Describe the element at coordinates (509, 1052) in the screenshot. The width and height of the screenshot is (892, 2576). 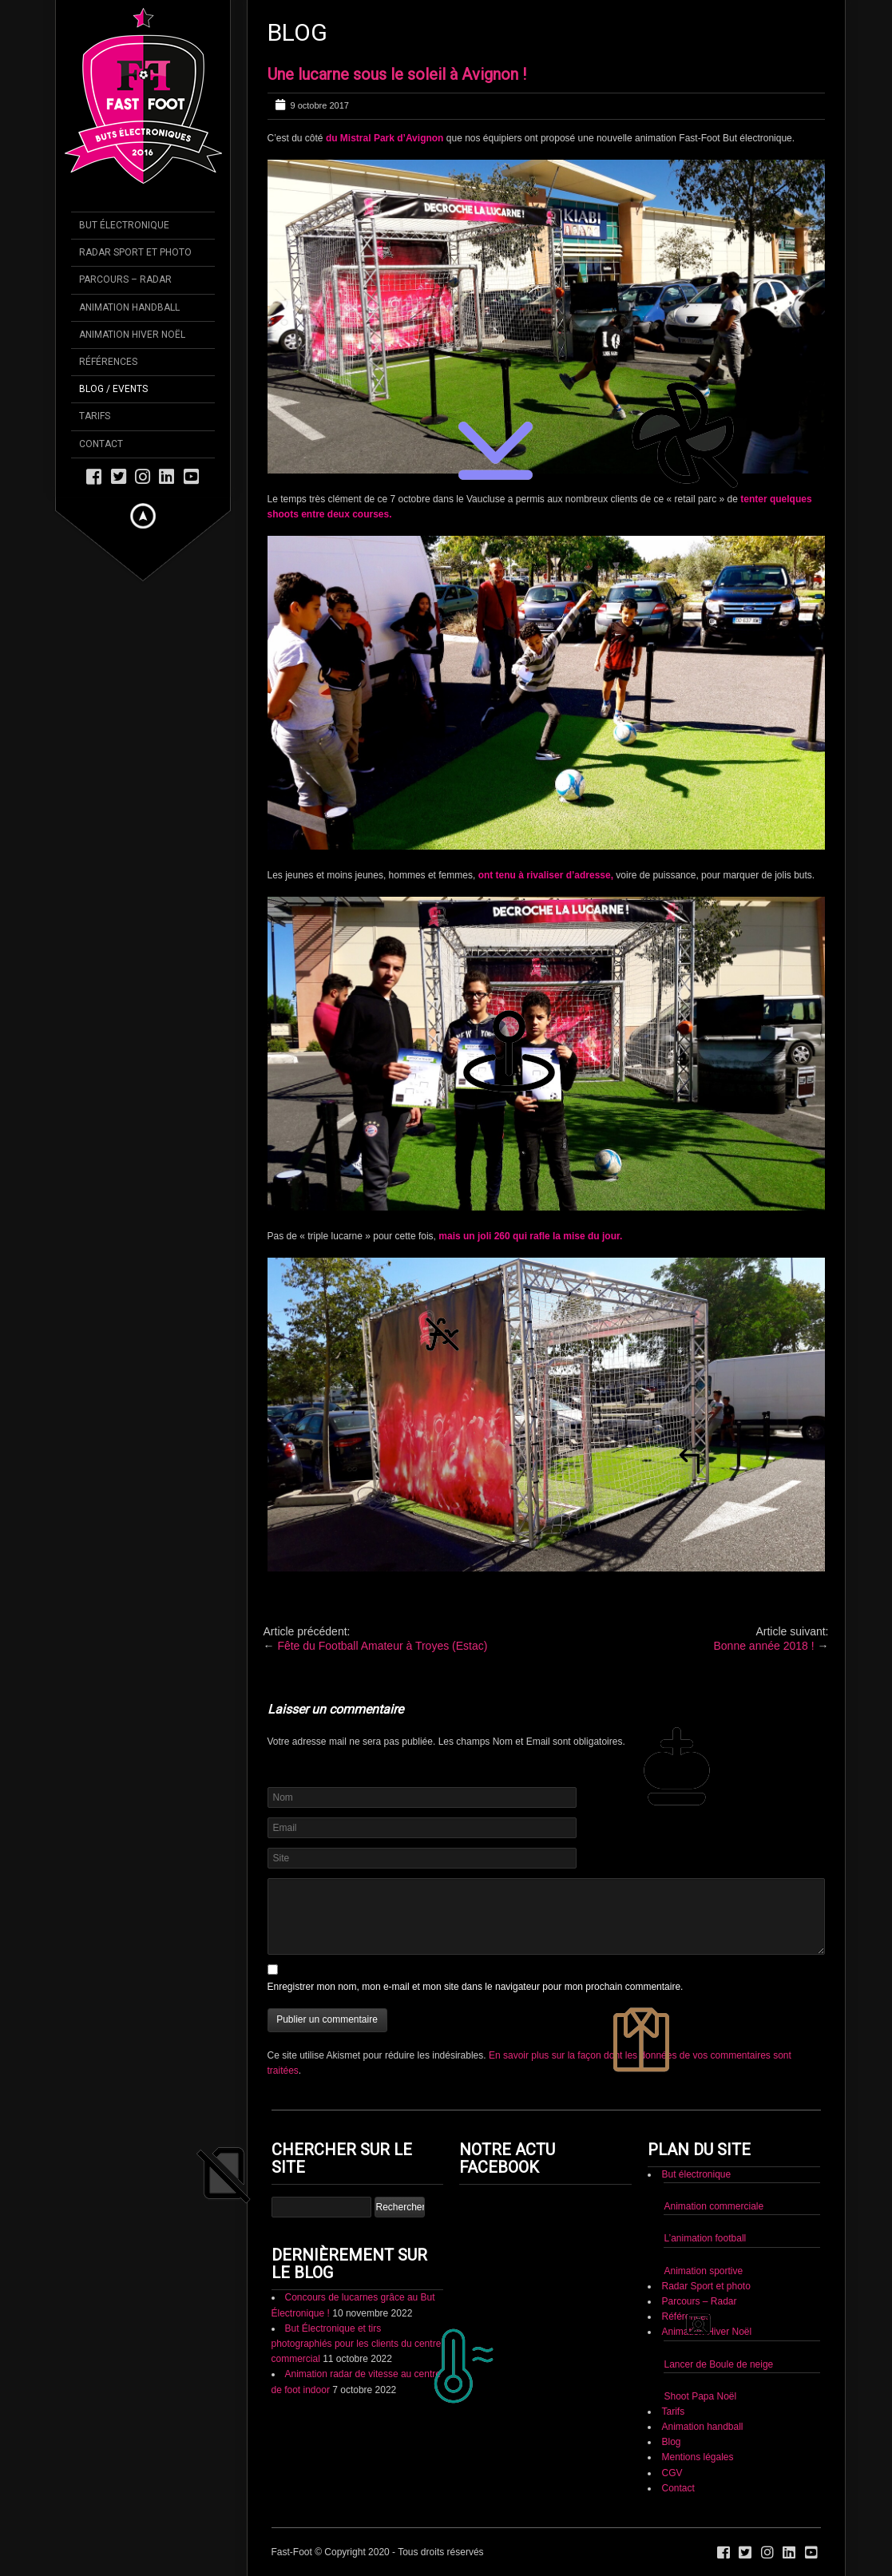
I see `mark a location on the map` at that location.